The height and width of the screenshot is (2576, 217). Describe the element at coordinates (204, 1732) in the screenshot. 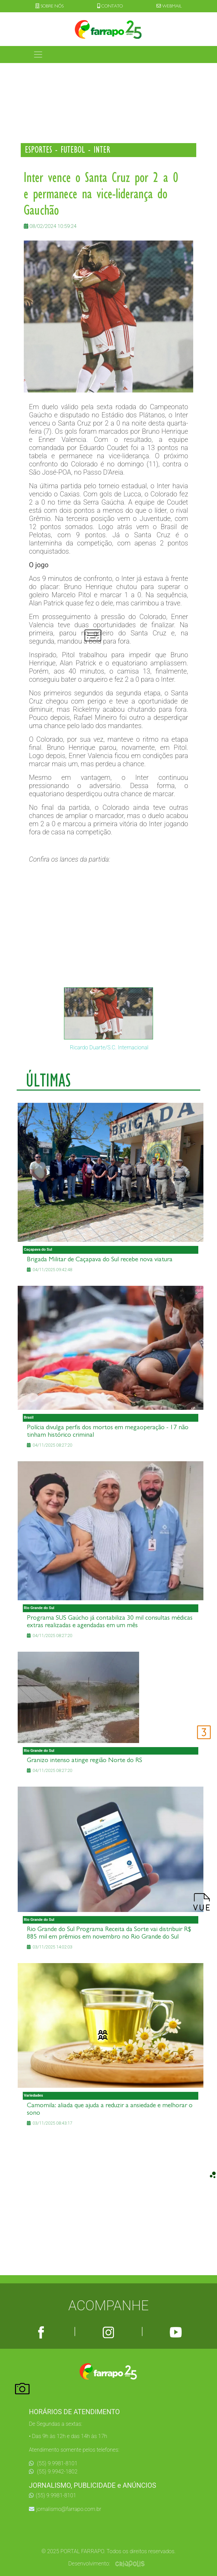

I see `step 3 in a numbered sequence or process` at that location.